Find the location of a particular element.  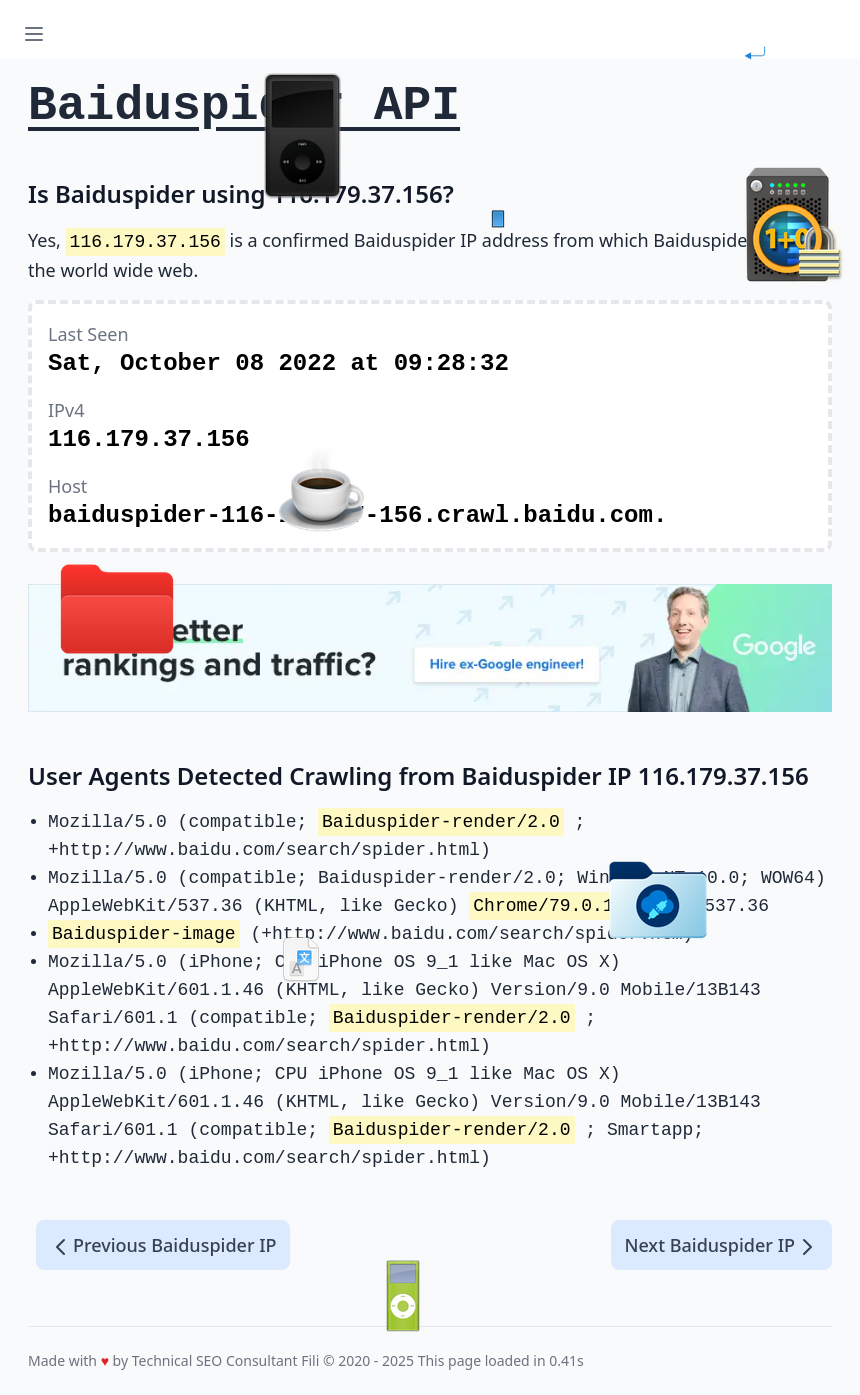

locked RAID 10 storage volume is located at coordinates (787, 224).